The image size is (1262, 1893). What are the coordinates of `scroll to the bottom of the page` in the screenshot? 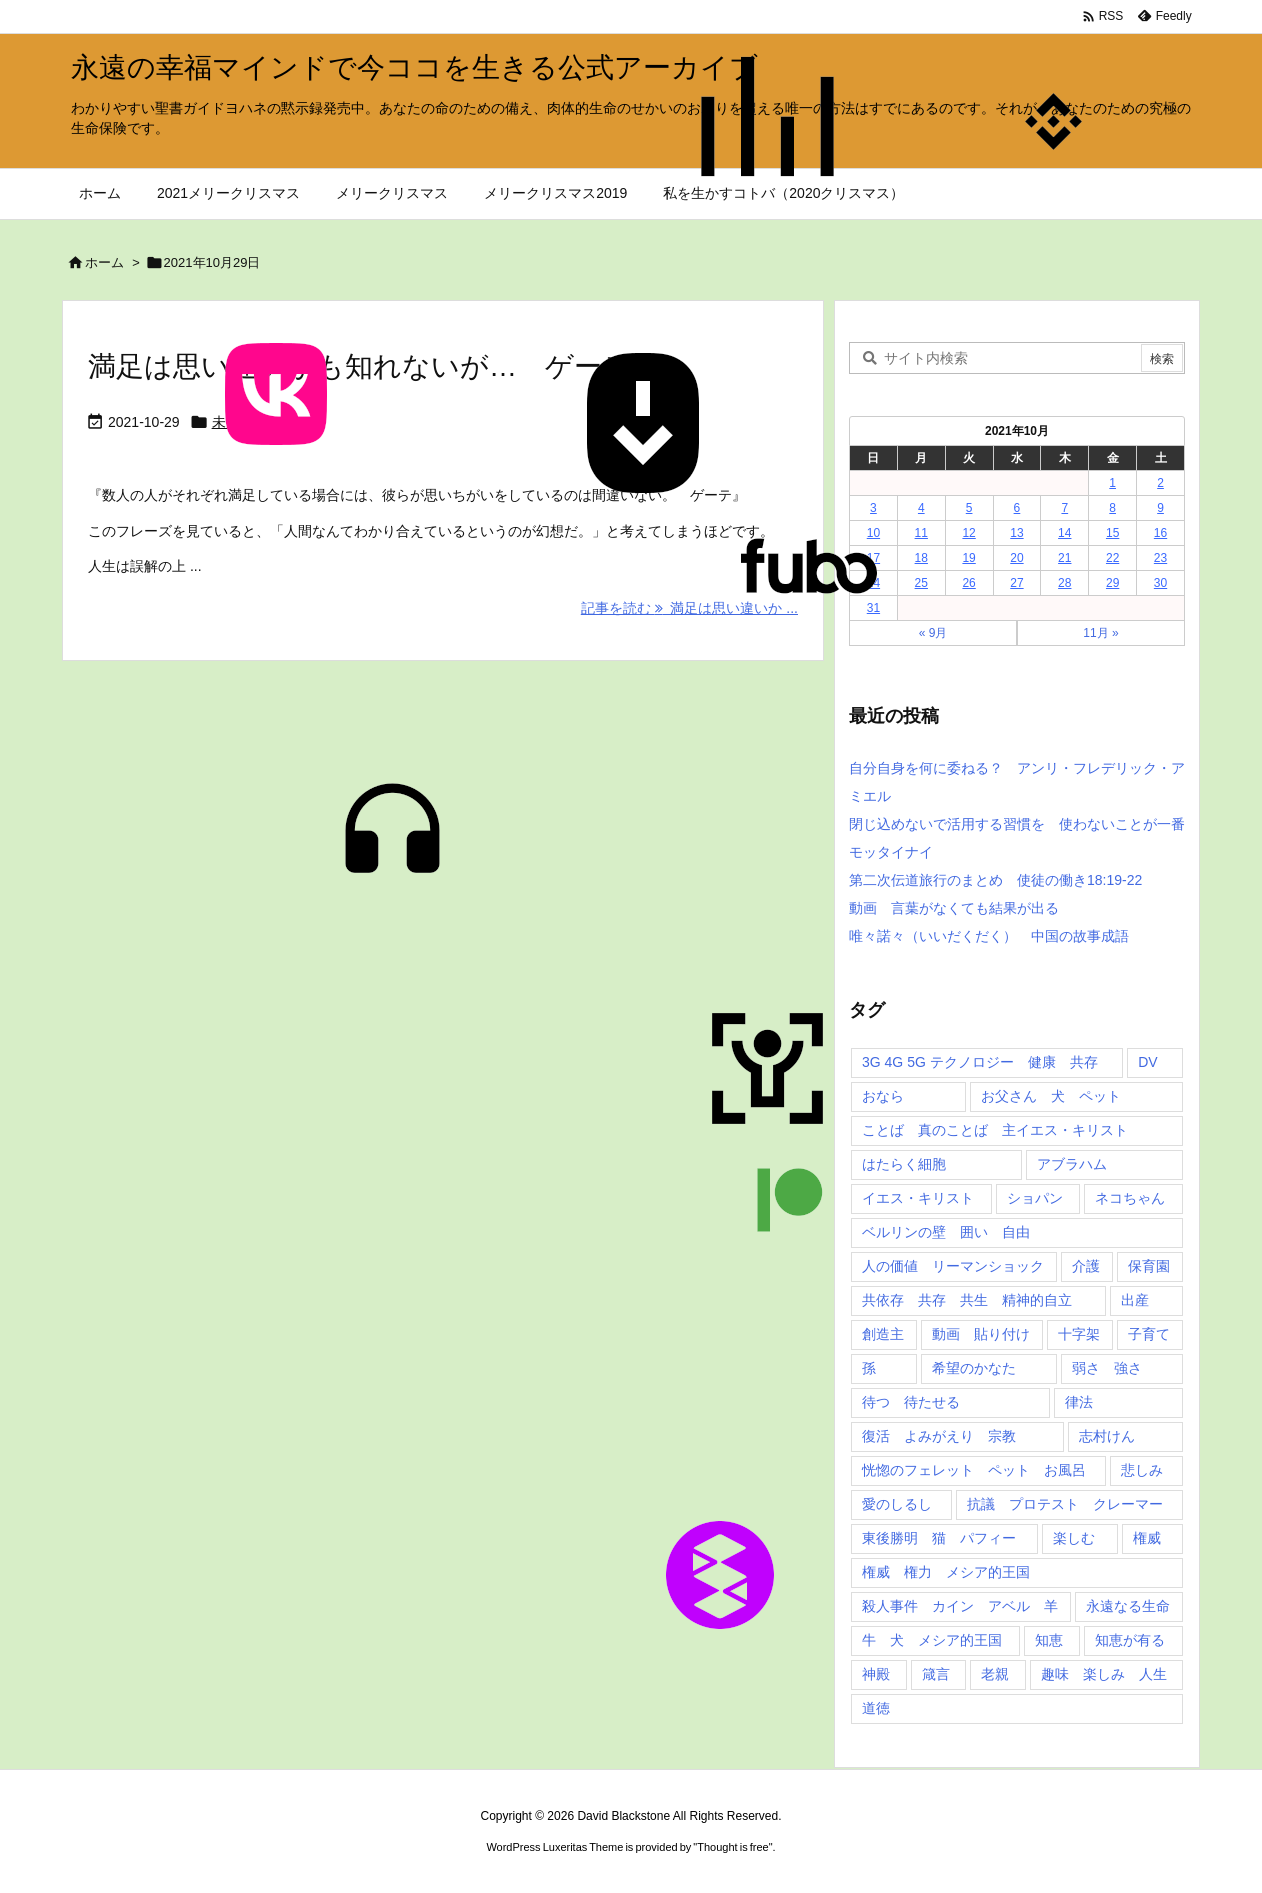 It's located at (643, 423).